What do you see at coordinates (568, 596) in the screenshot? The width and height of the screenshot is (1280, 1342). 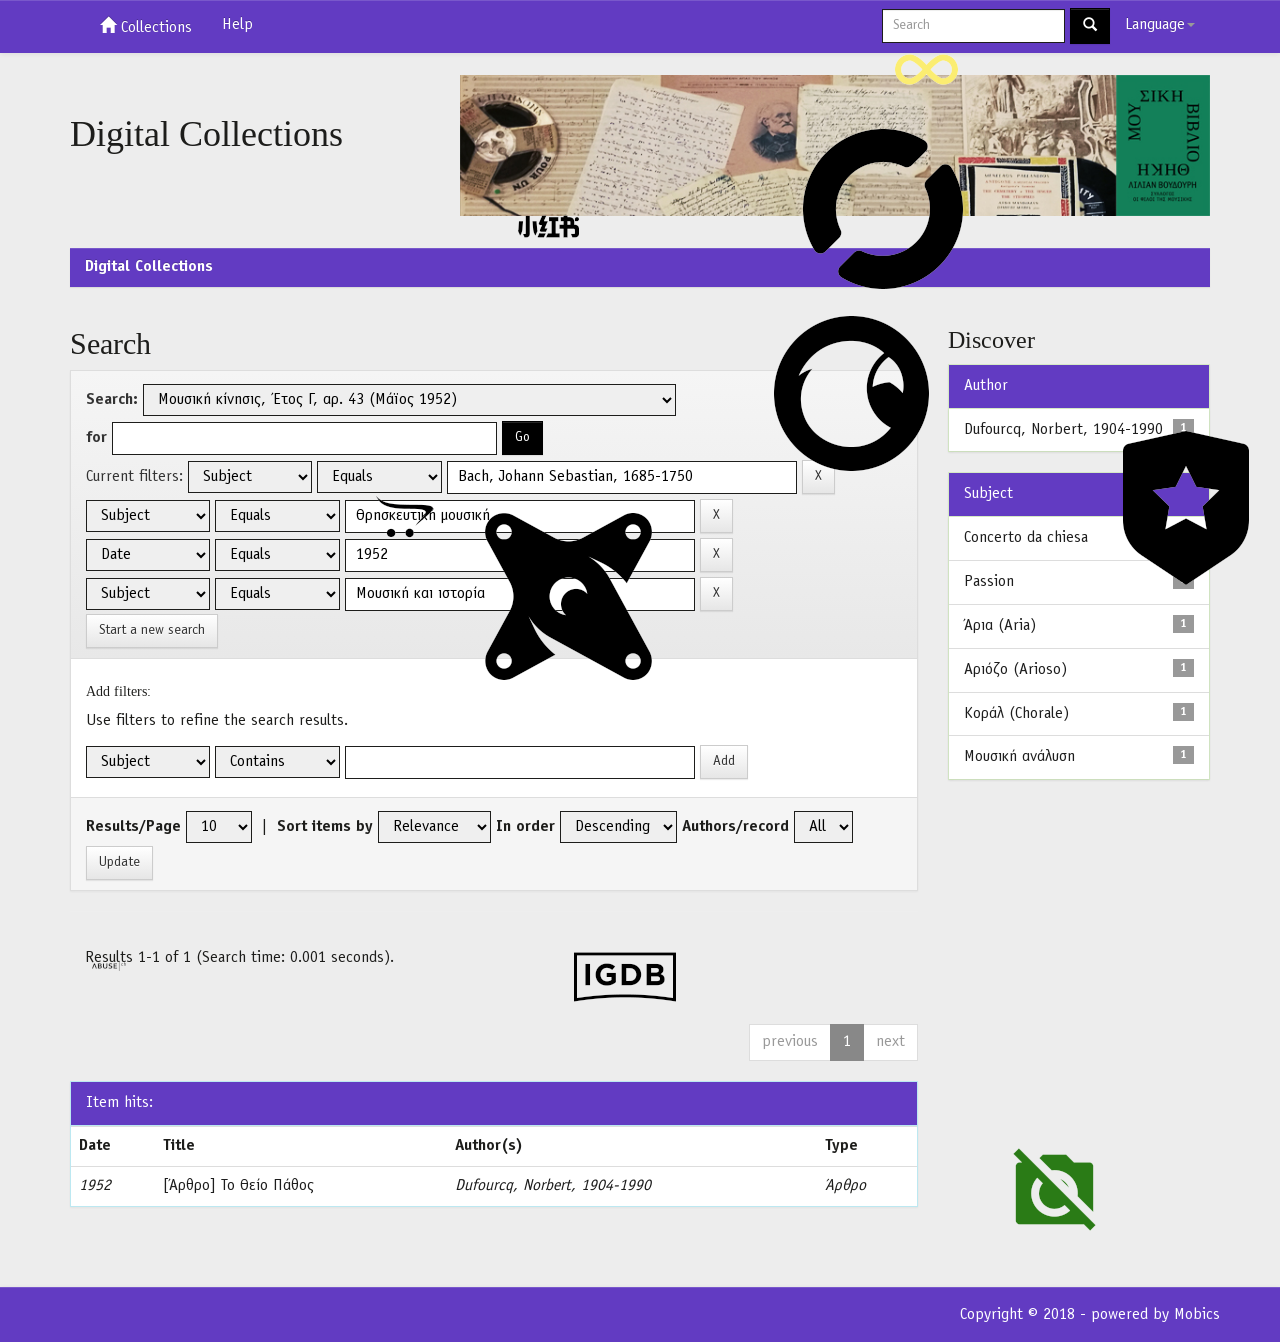 I see `dbt (data build tool) logo` at bounding box center [568, 596].